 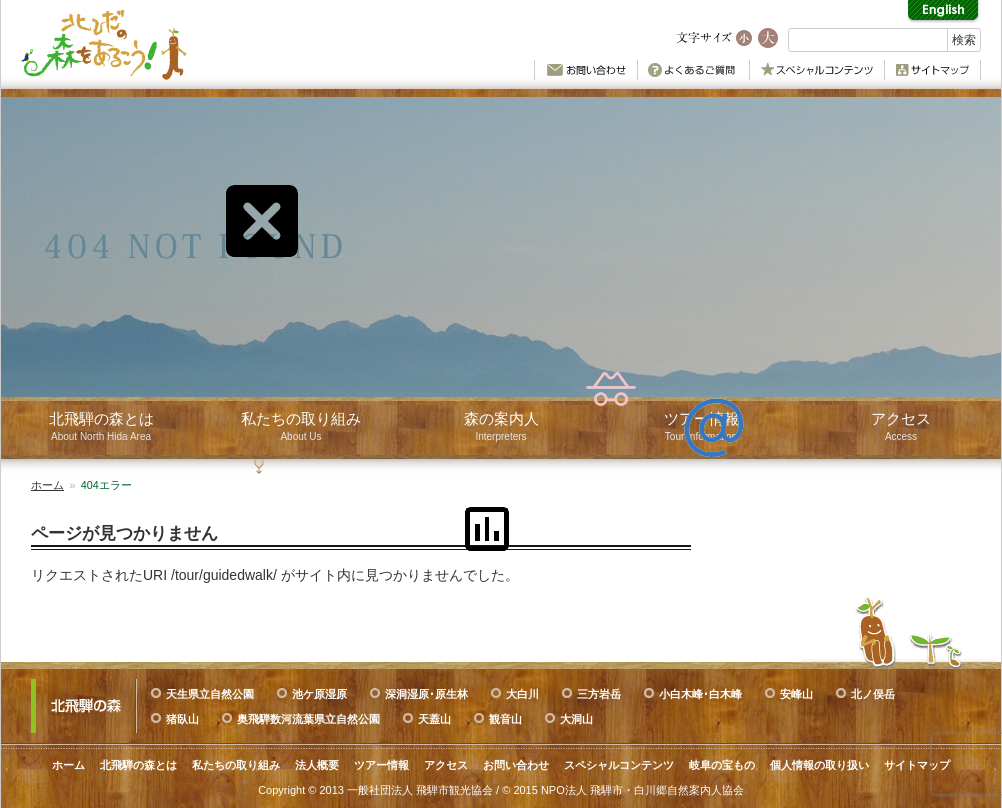 I want to click on enable incognito or private browsing mode, so click(x=611, y=389).